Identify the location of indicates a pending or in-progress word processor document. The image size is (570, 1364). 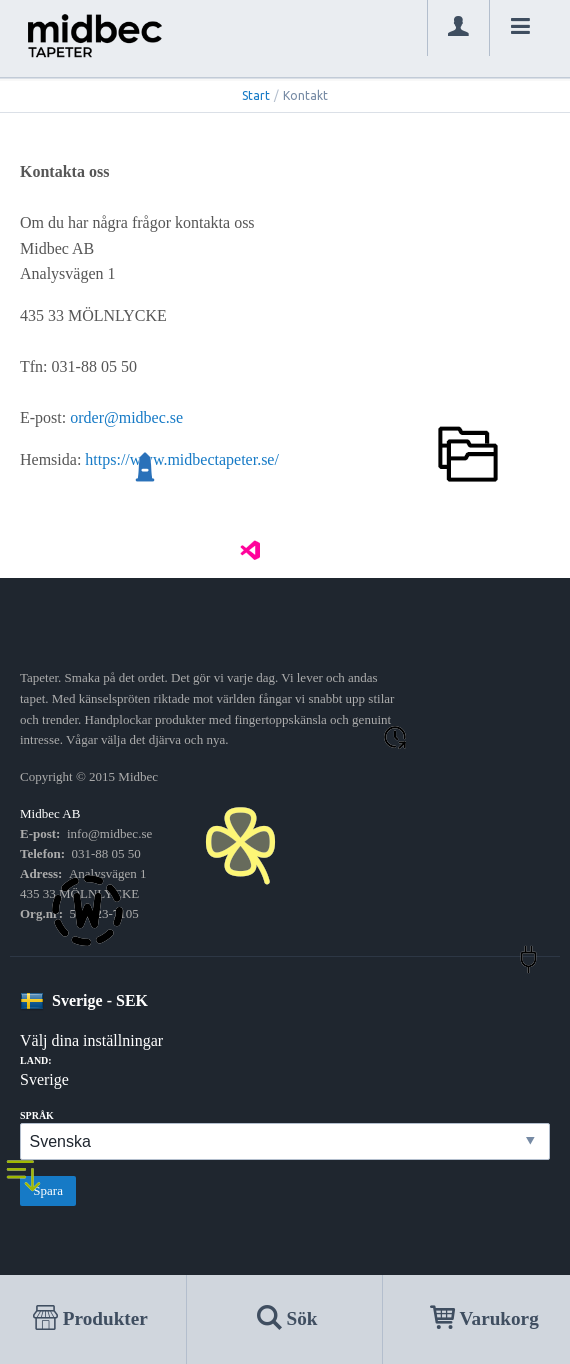
(87, 910).